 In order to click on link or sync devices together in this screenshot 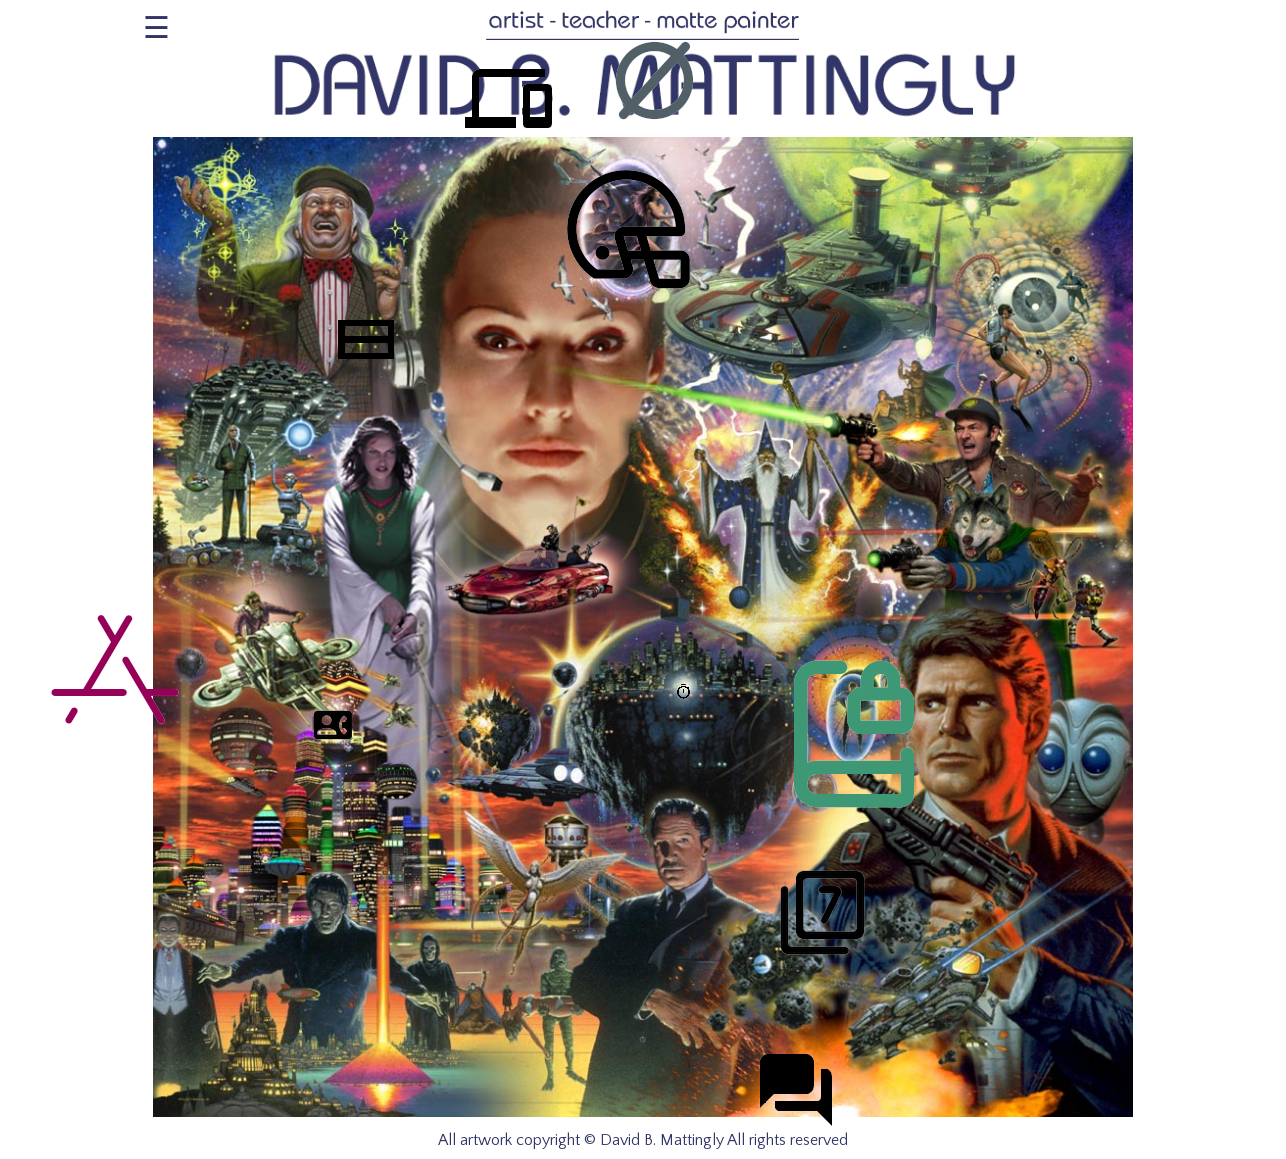, I will do `click(508, 98)`.